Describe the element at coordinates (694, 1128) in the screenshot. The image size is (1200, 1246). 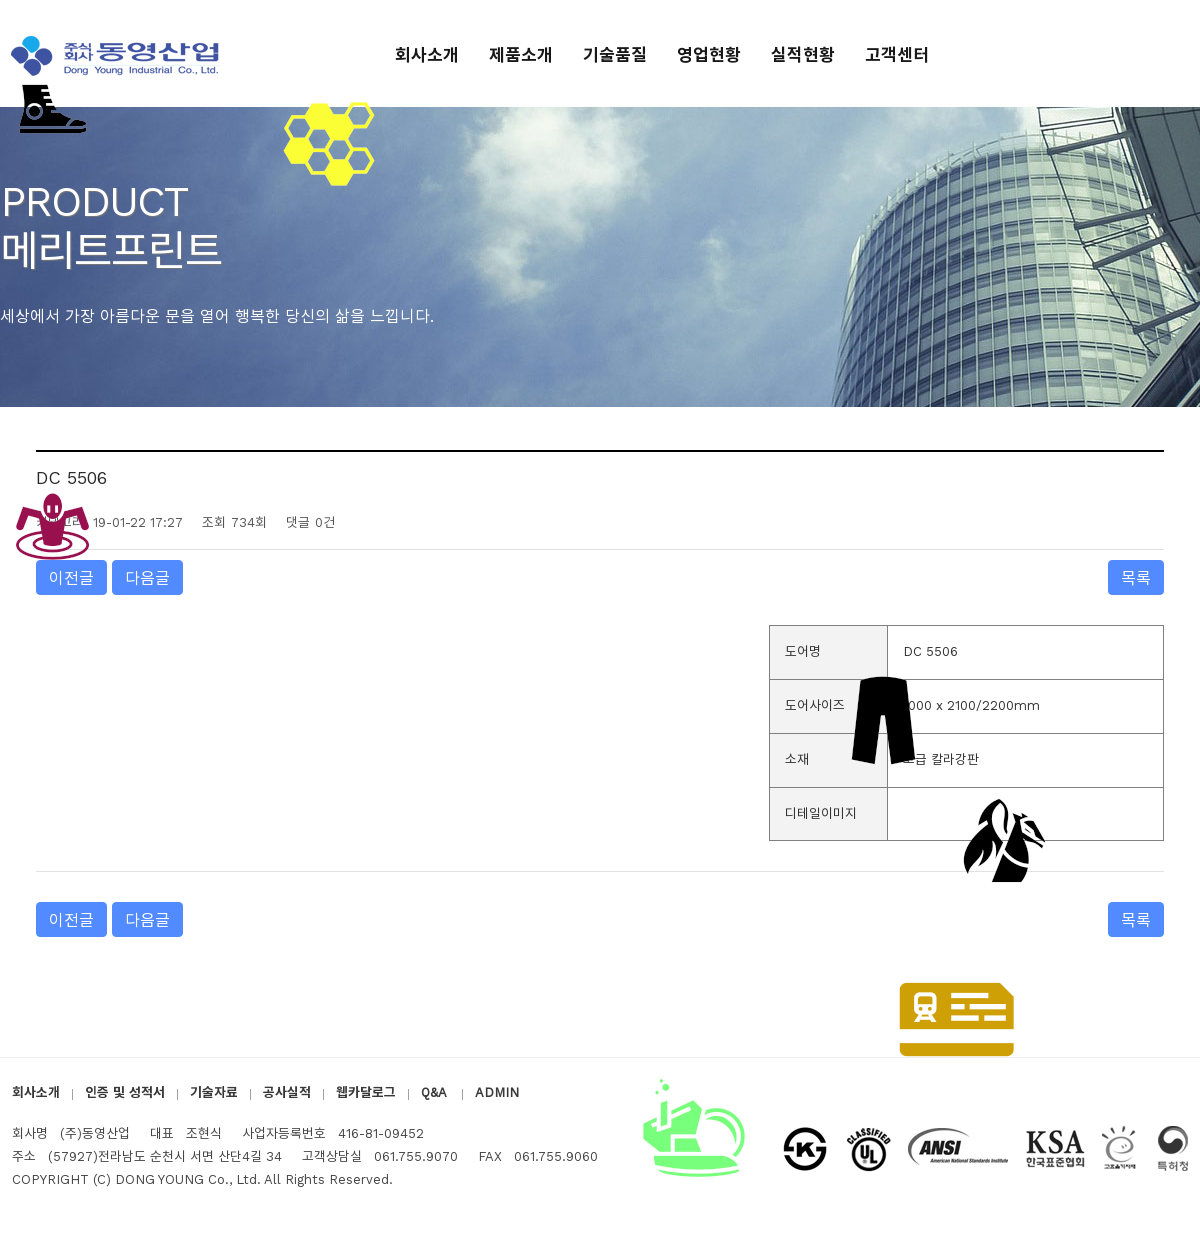
I see `select mini-submarine vehicle or unit` at that location.